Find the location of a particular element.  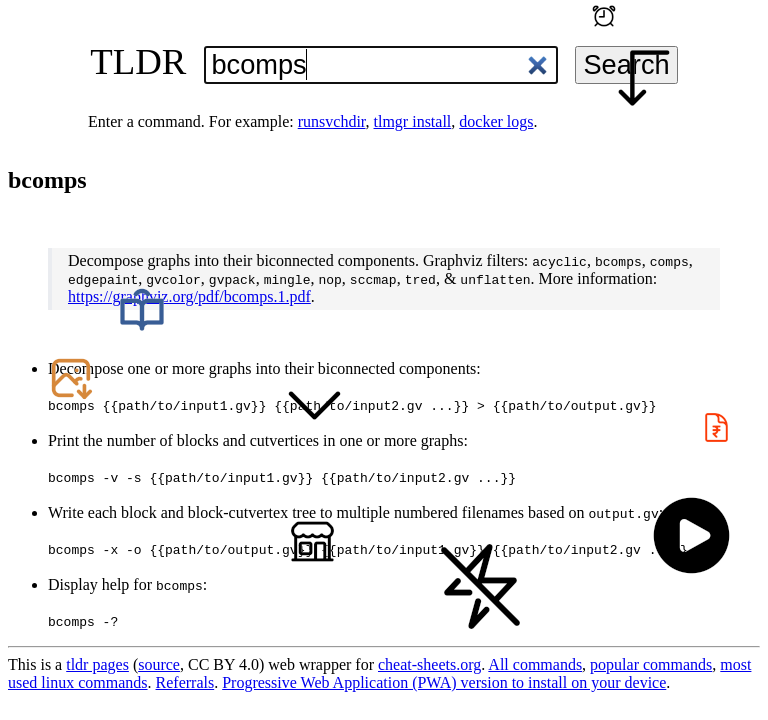

flash or lightning feature disabled is located at coordinates (480, 586).